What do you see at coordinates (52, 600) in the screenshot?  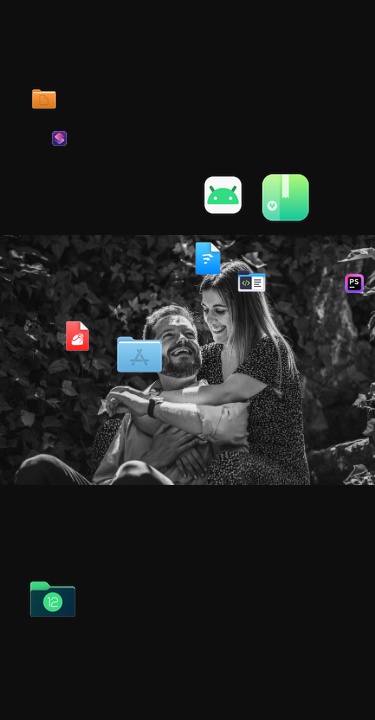 I see `open android 12 system files folder` at bounding box center [52, 600].